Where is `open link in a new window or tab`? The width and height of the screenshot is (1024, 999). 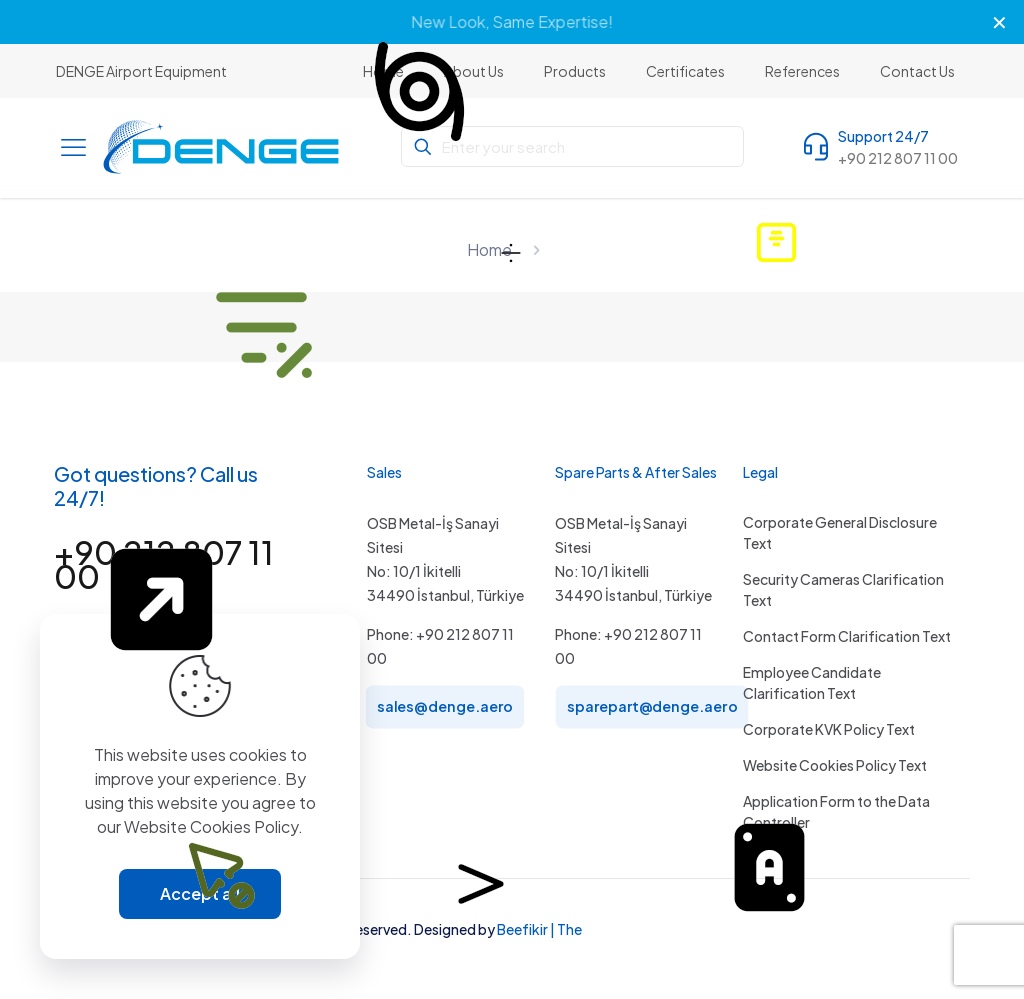 open link in a new window or tab is located at coordinates (161, 599).